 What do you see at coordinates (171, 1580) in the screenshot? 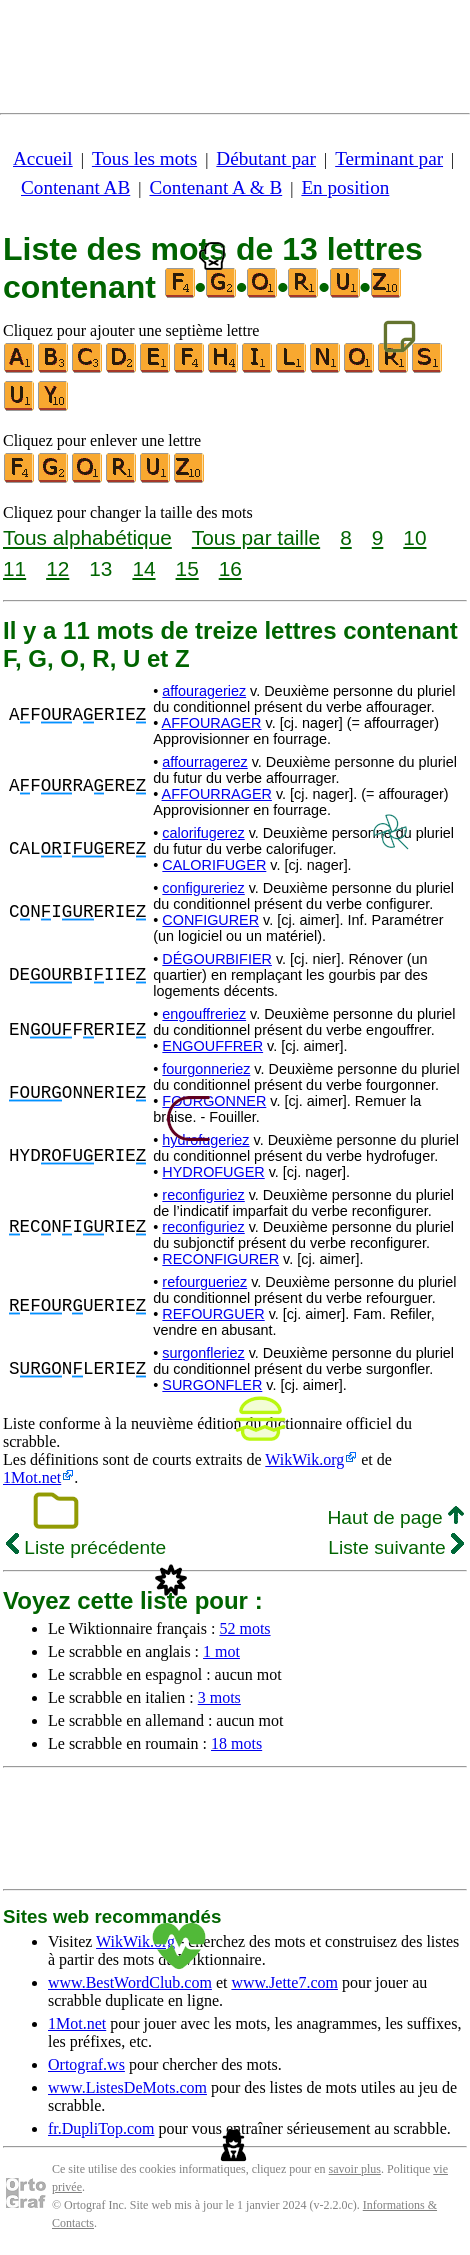
I see `represents the Bahá'í faith symbol` at bounding box center [171, 1580].